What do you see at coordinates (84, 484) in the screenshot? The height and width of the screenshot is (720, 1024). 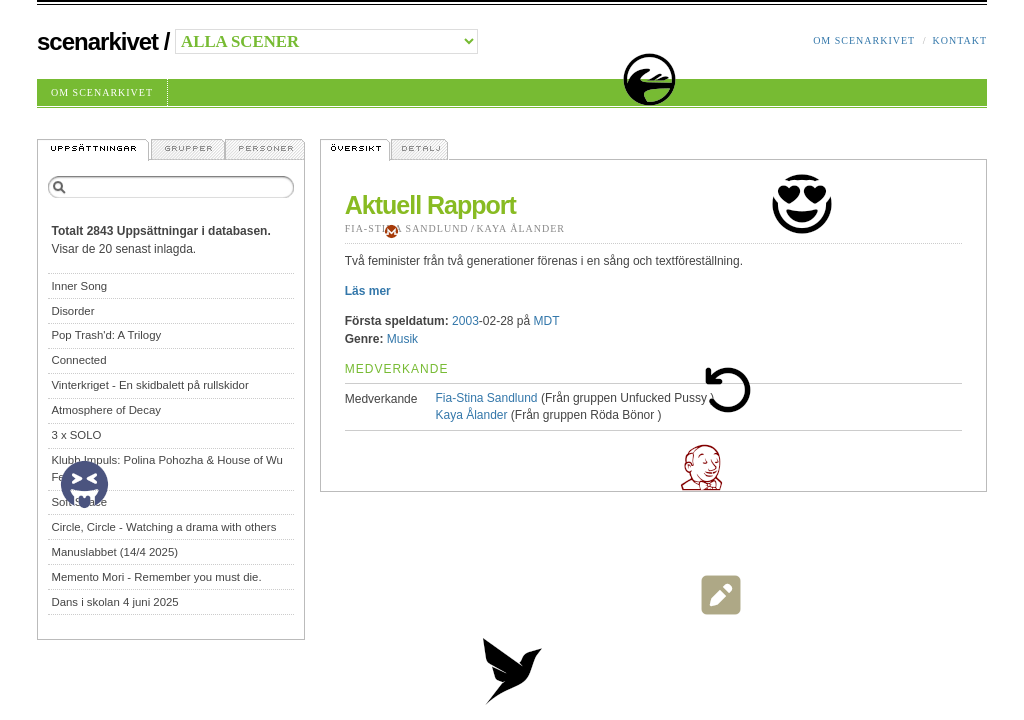 I see `react with a laughing face emoji` at bounding box center [84, 484].